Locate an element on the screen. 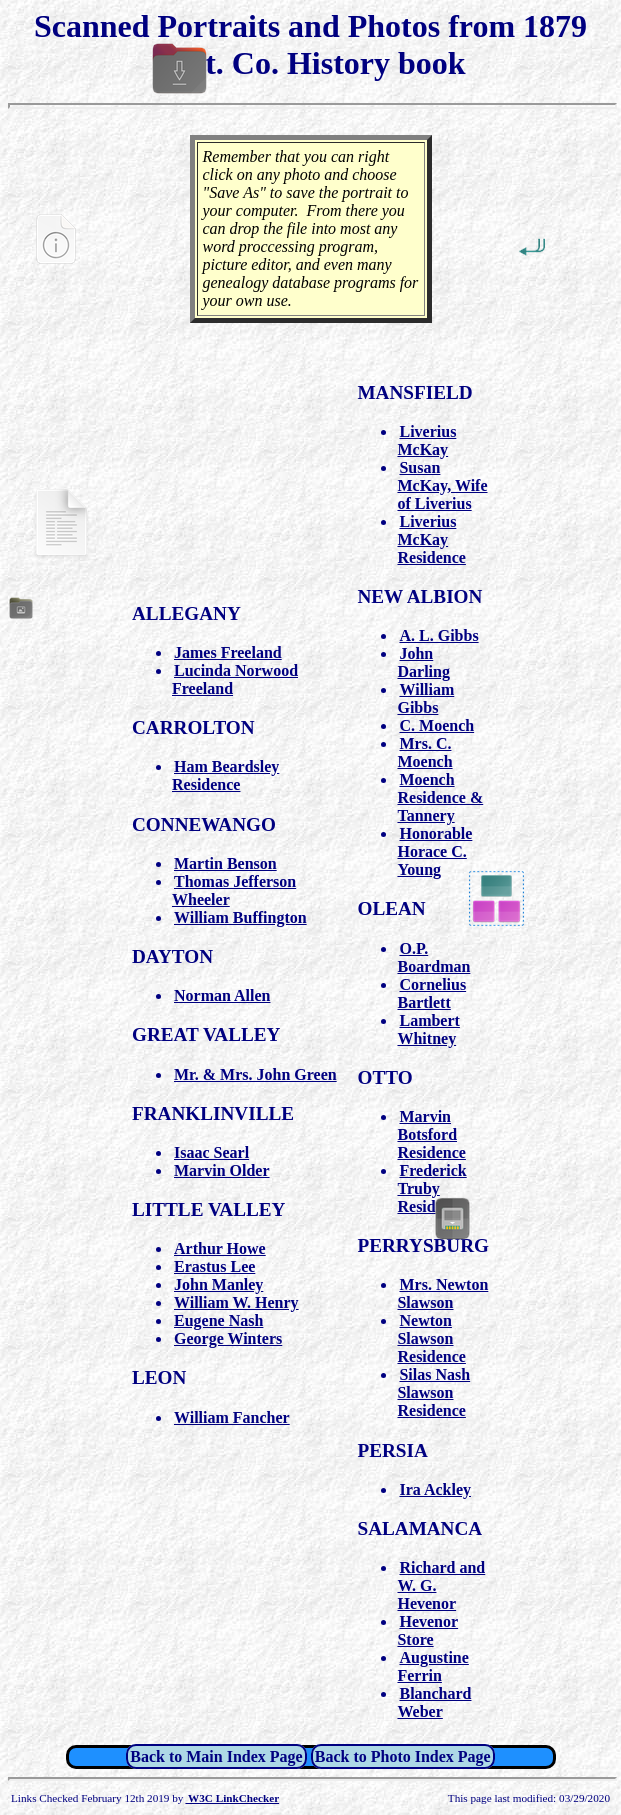 The width and height of the screenshot is (621, 1815). select all items in the current view is located at coordinates (496, 898).